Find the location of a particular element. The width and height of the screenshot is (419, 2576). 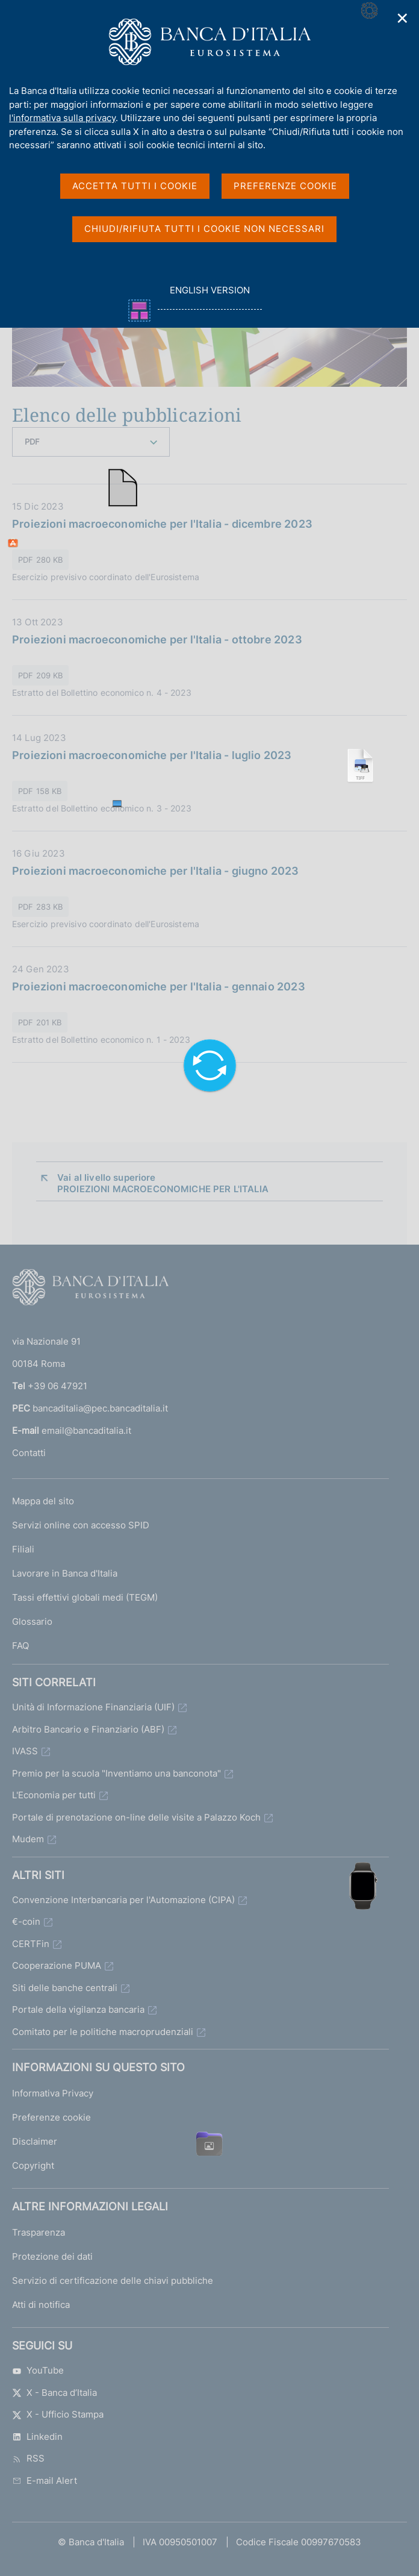

open your pictures folder is located at coordinates (209, 2143).